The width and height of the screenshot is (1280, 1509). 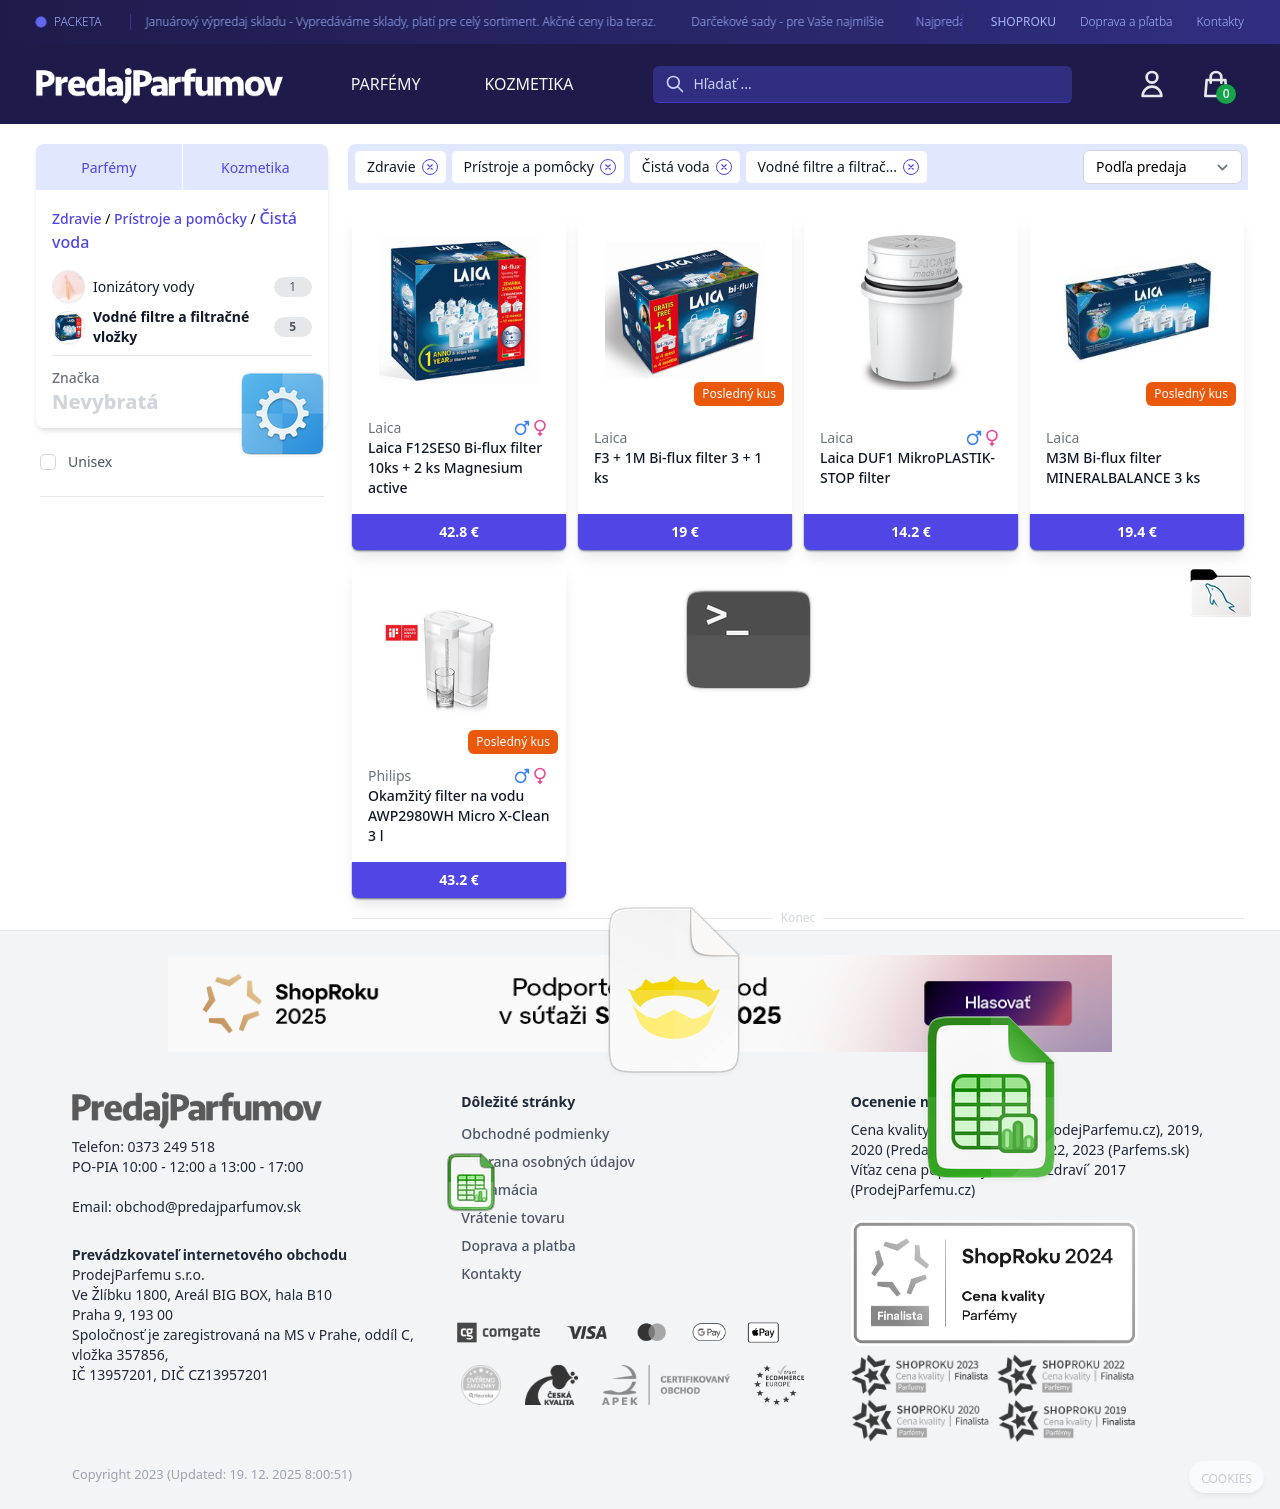 What do you see at coordinates (991, 1097) in the screenshot?
I see `open an opendocument spreadsheet file` at bounding box center [991, 1097].